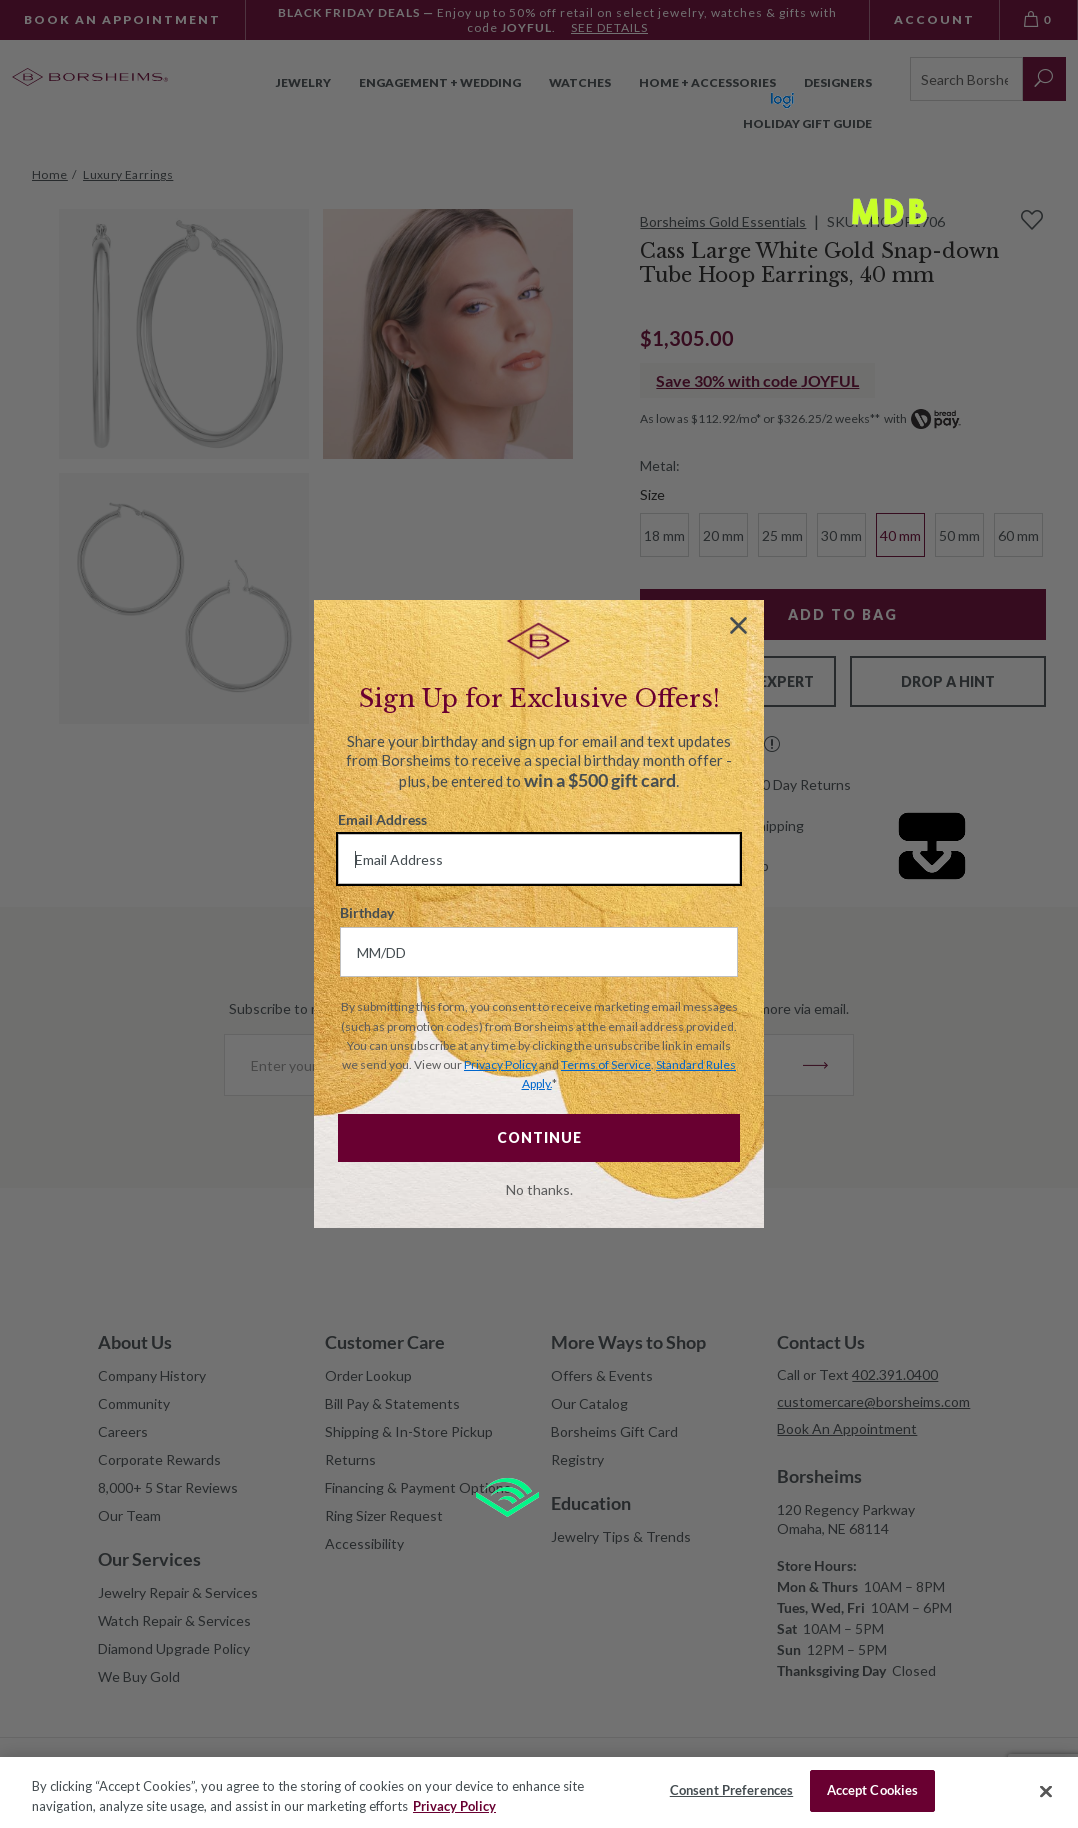 The image size is (1078, 1828). I want to click on move to the next step in a workflow diagram, so click(932, 846).